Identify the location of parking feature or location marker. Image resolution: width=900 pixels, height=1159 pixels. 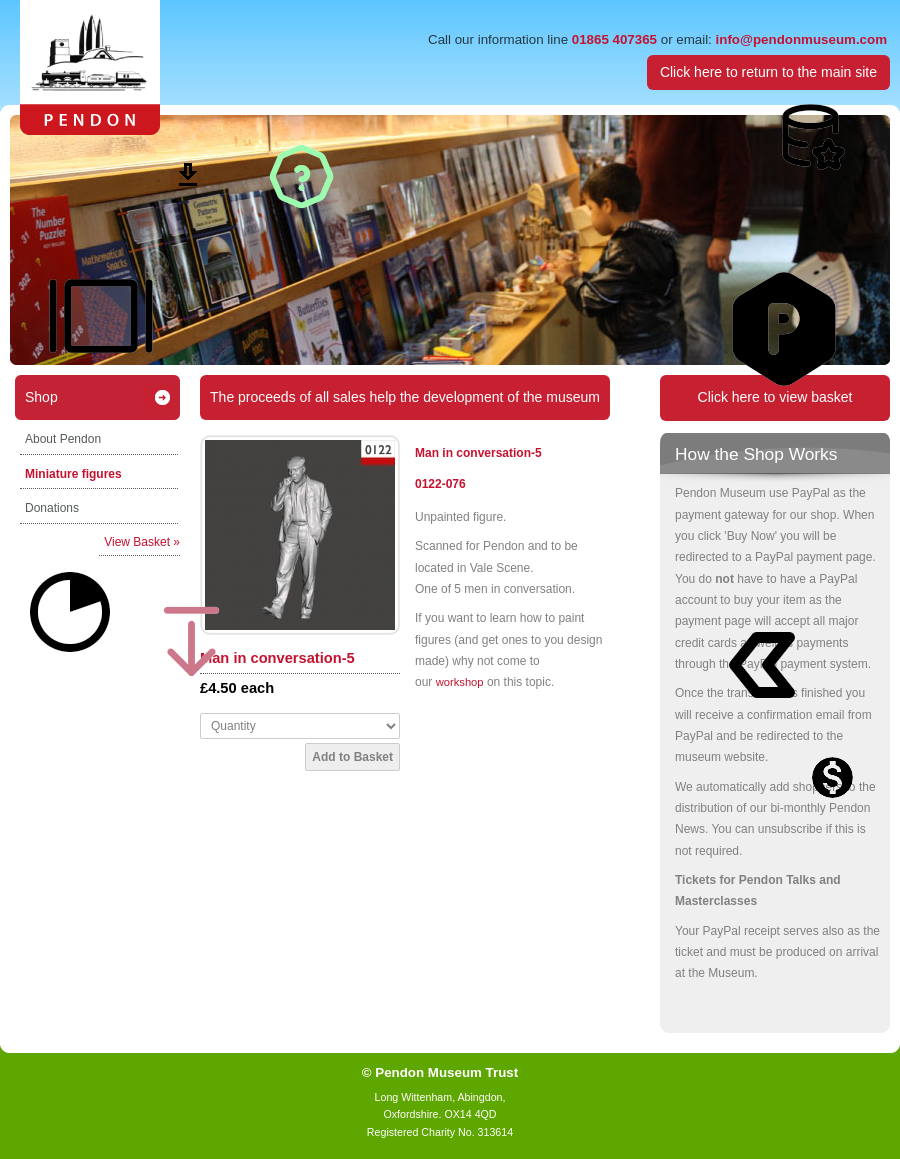
(784, 329).